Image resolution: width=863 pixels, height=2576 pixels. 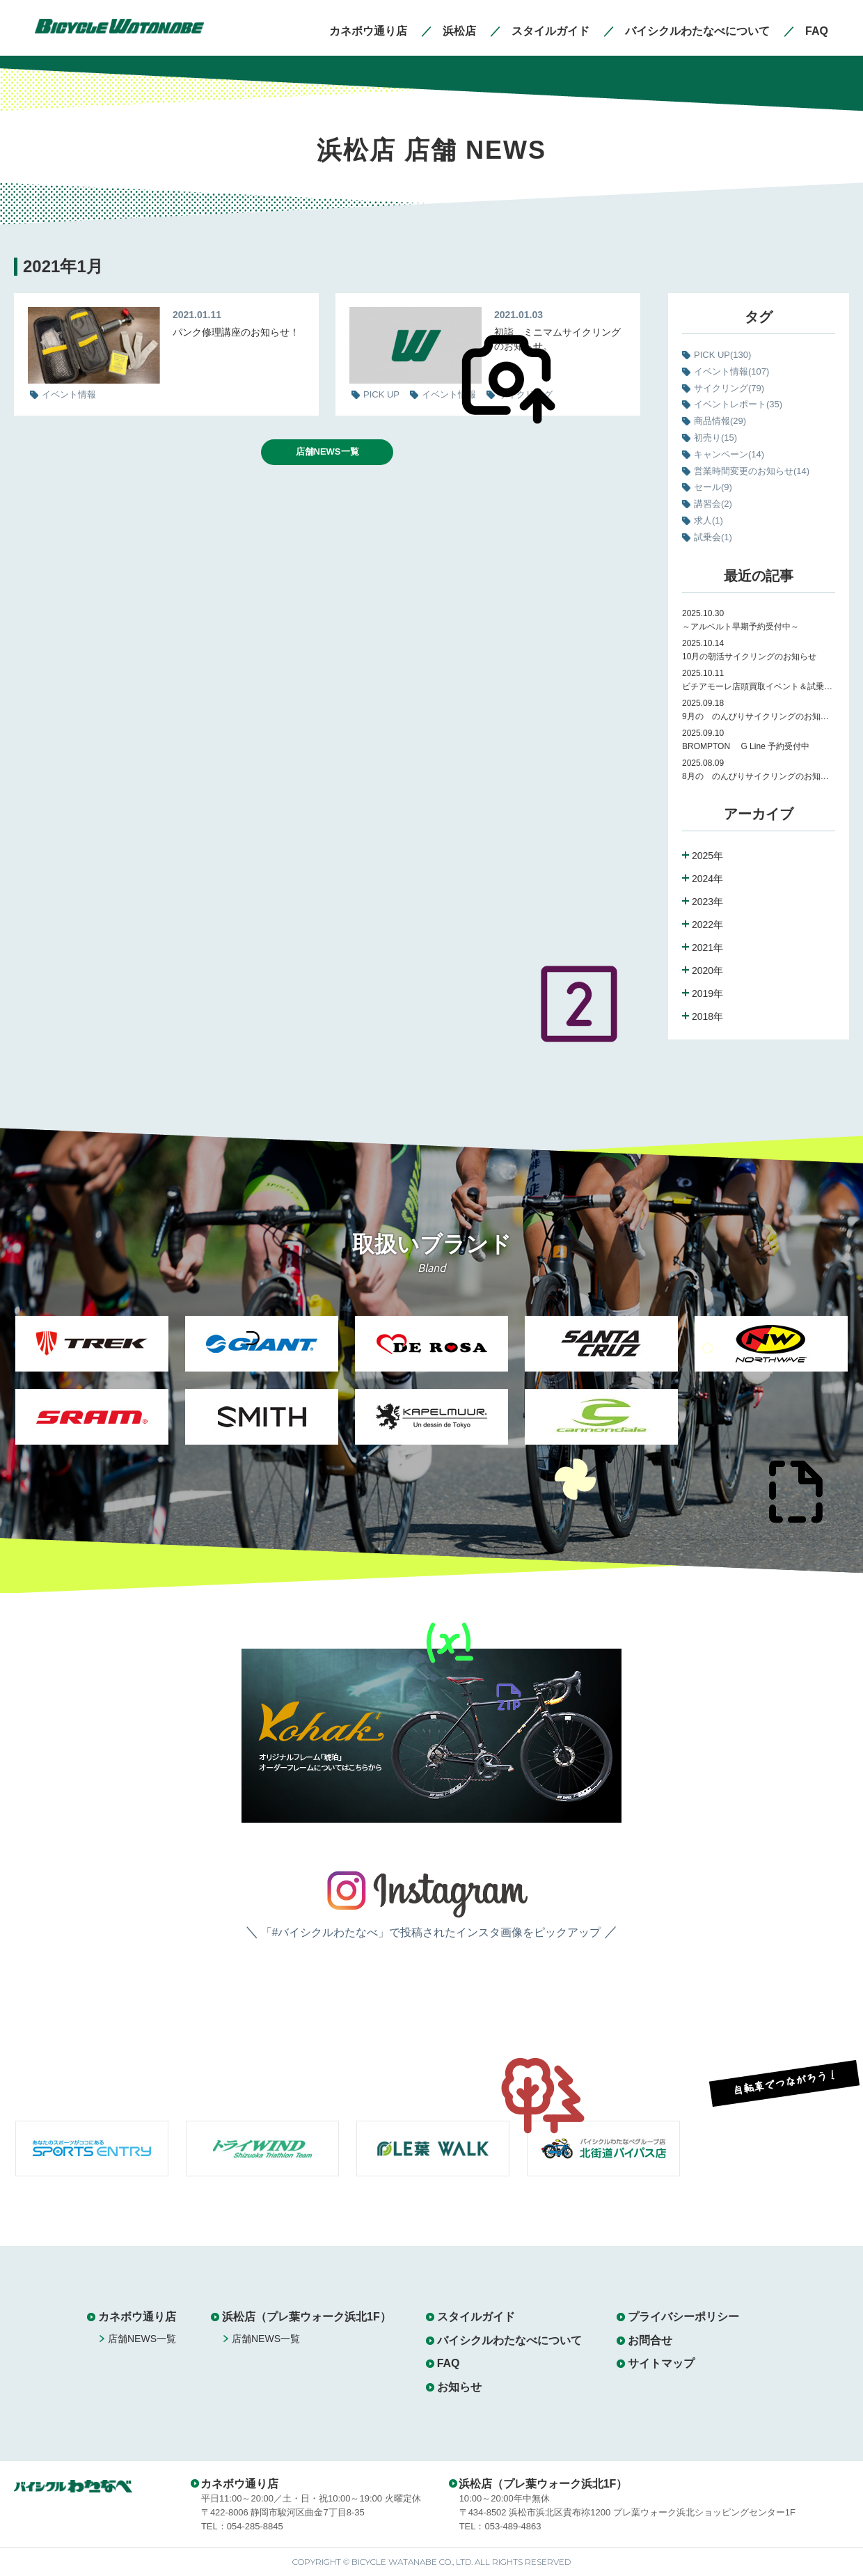 What do you see at coordinates (575, 1479) in the screenshot?
I see `access wind or renewable energy settings` at bounding box center [575, 1479].